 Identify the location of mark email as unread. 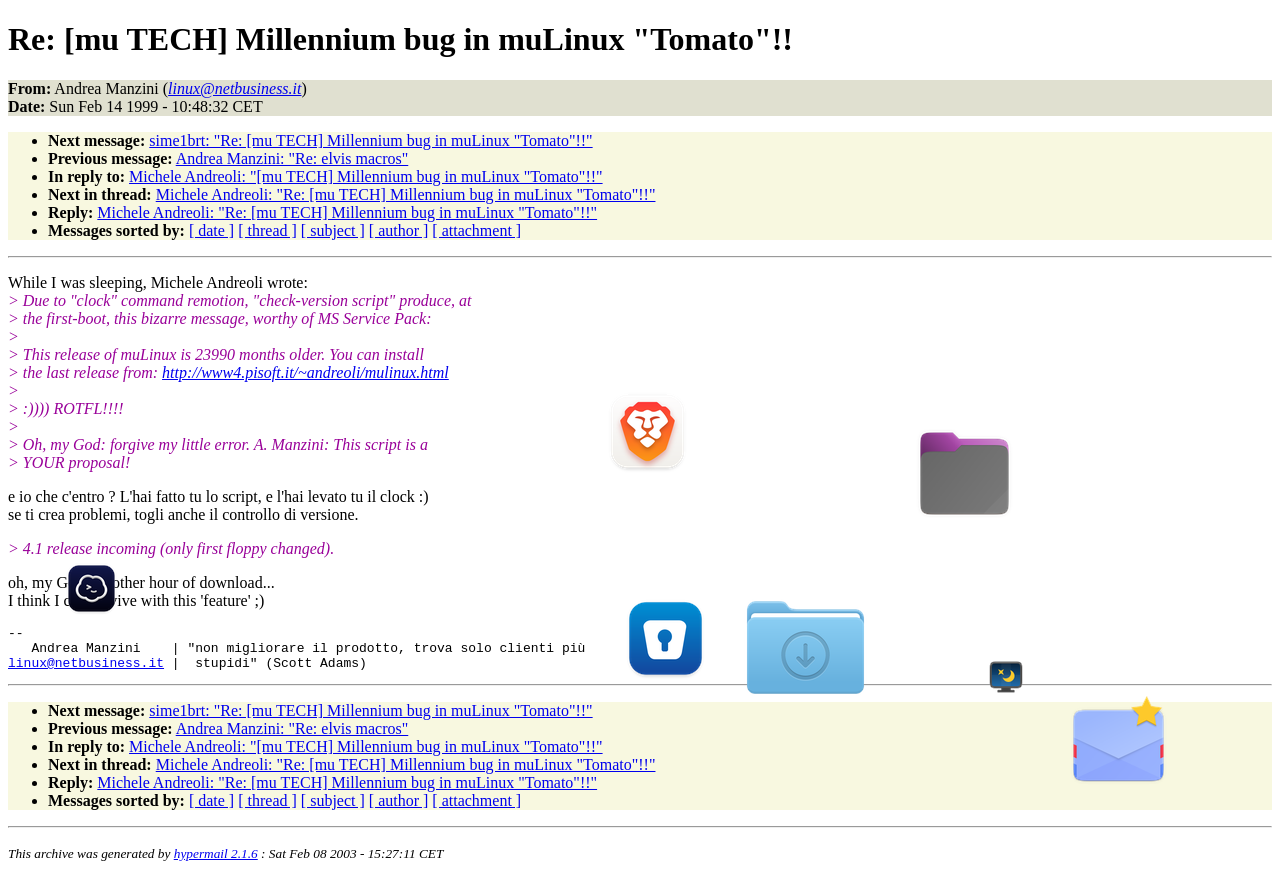
(1118, 745).